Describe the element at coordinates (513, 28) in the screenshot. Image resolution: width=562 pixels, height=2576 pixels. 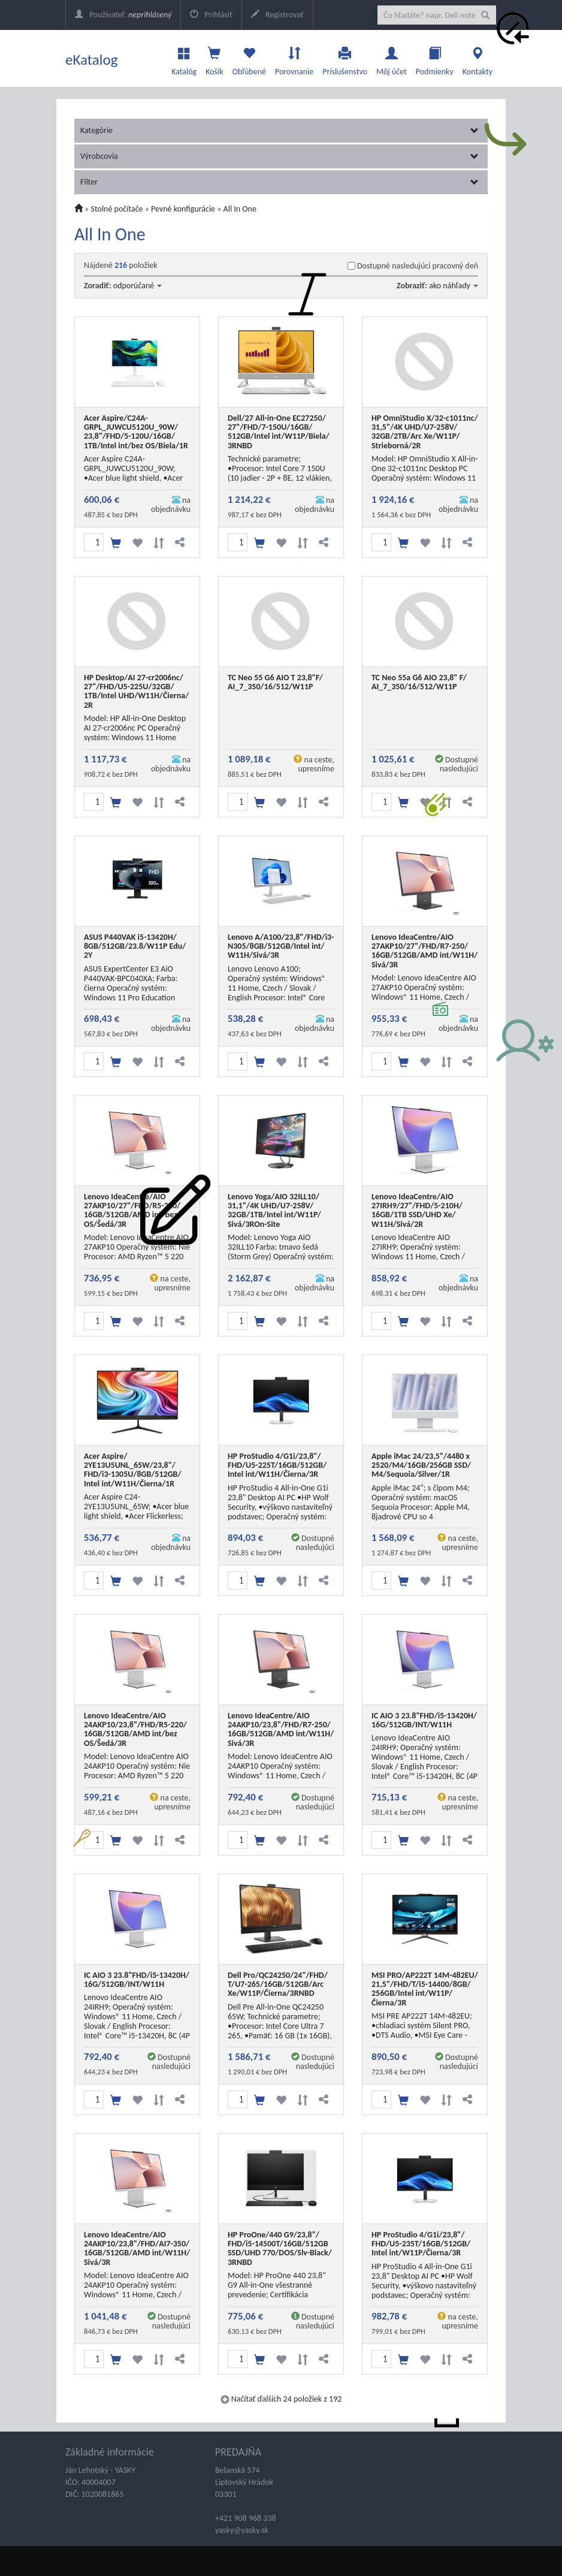
I see `indicates a linked issue was closed as not planned` at that location.